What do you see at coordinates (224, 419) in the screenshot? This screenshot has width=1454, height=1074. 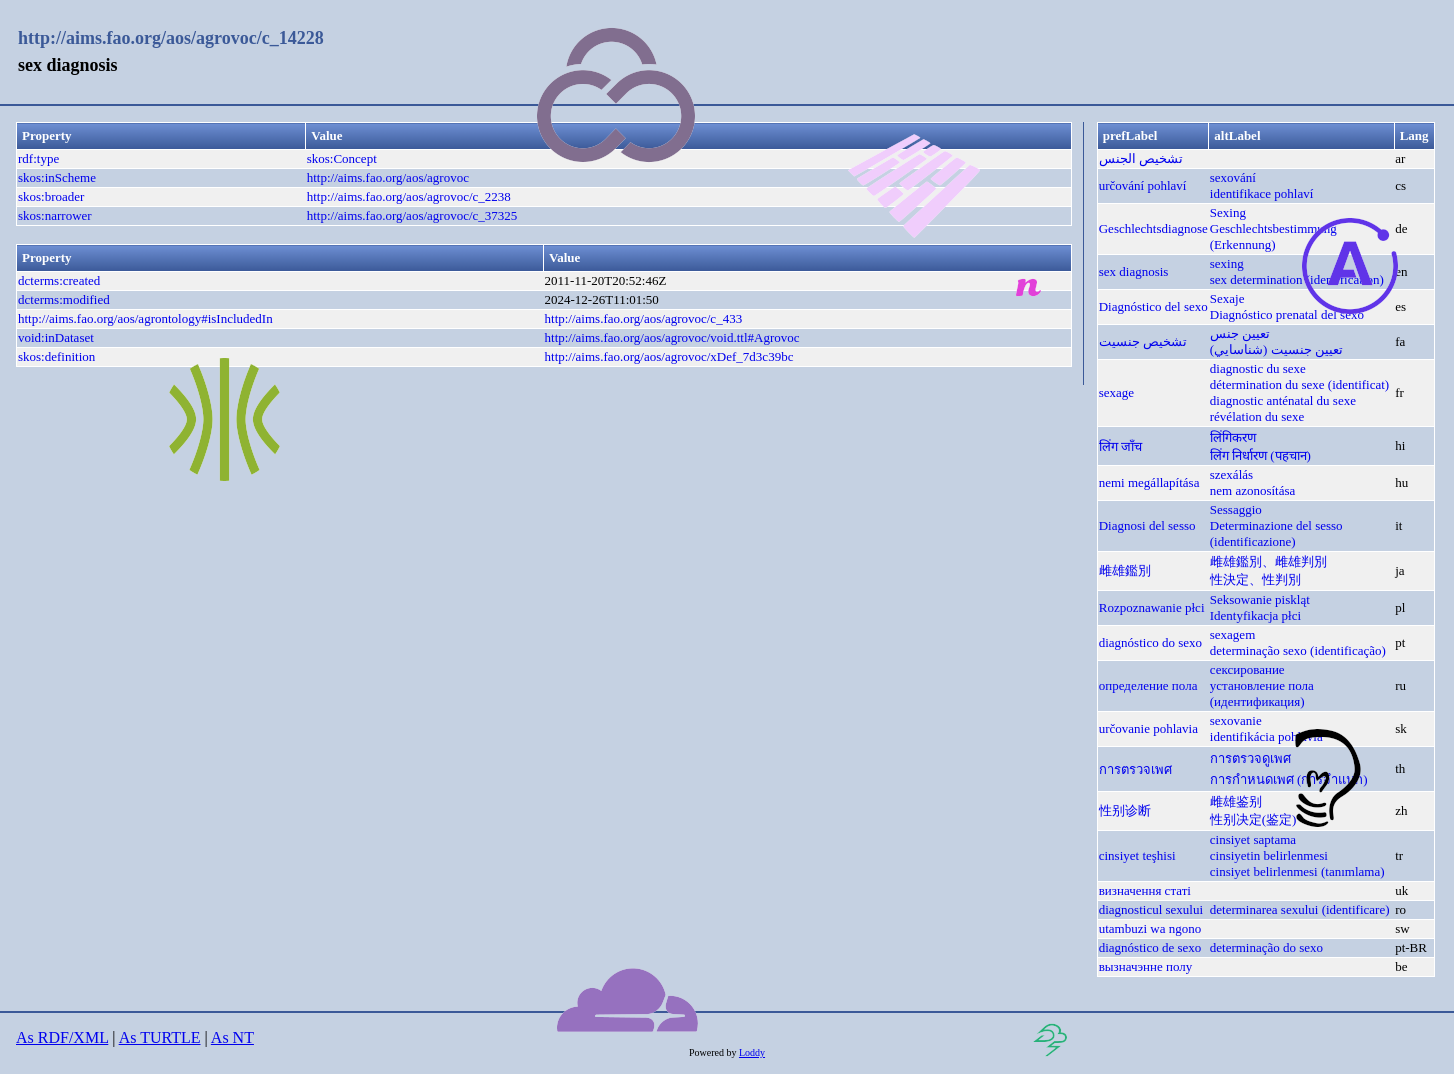 I see `talos logo` at bounding box center [224, 419].